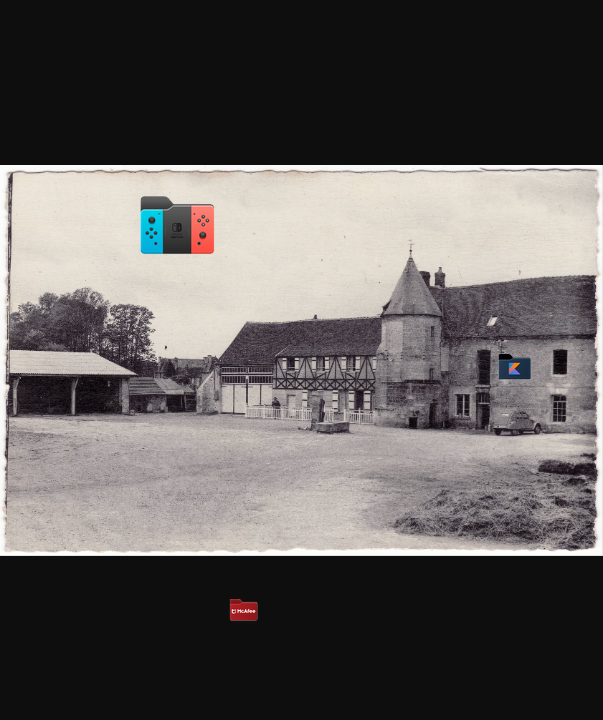 Image resolution: width=603 pixels, height=720 pixels. What do you see at coordinates (177, 227) in the screenshot?
I see `open nintendo switch games folder` at bounding box center [177, 227].